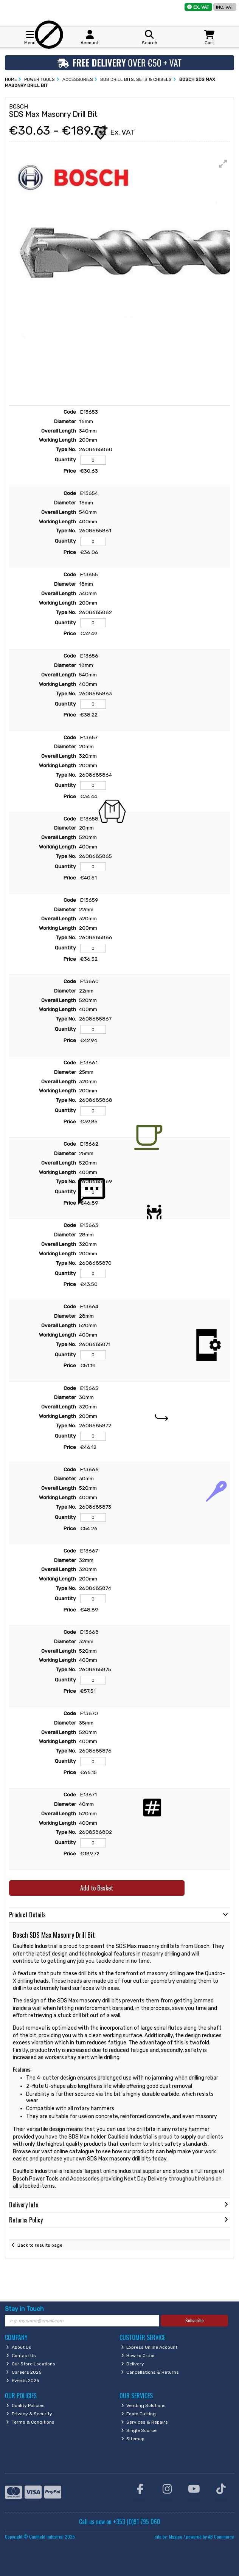 This screenshot has height=2576, width=239. Describe the element at coordinates (92, 1191) in the screenshot. I see `open text messaging app` at that location.